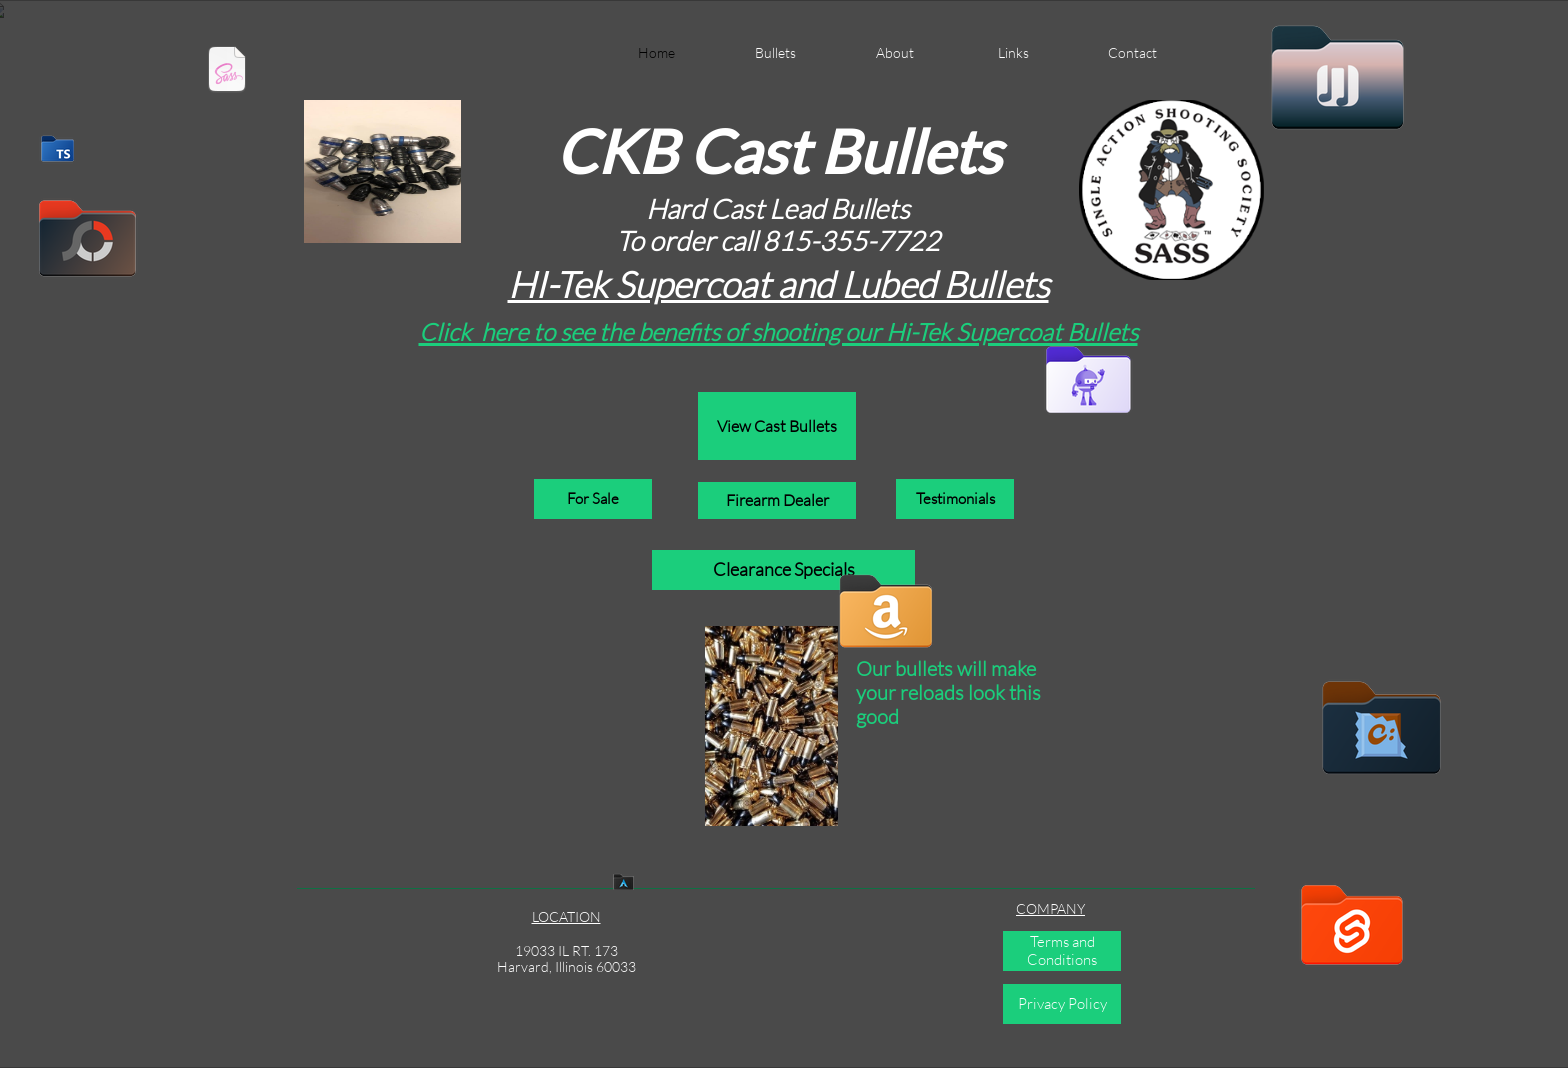 The image size is (1568, 1068). I want to click on open photoscape application folder, so click(87, 241).